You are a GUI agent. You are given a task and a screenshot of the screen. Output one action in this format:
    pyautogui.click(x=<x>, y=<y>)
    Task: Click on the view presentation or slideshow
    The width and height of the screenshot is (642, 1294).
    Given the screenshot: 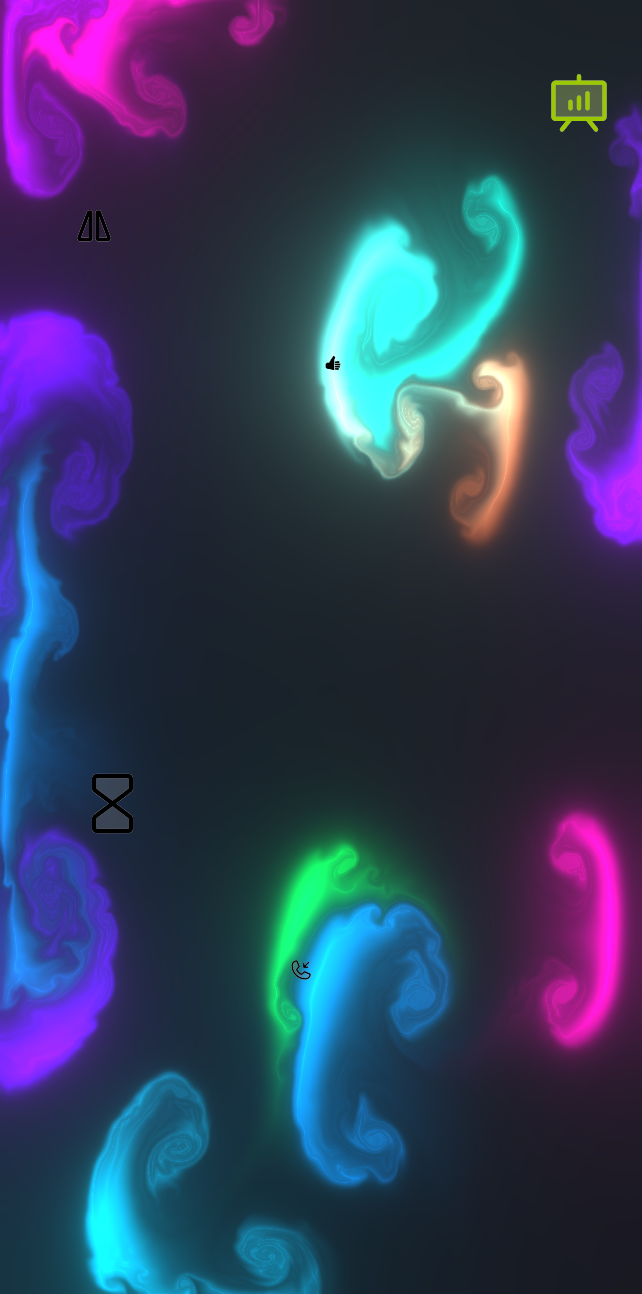 What is the action you would take?
    pyautogui.click(x=579, y=104)
    